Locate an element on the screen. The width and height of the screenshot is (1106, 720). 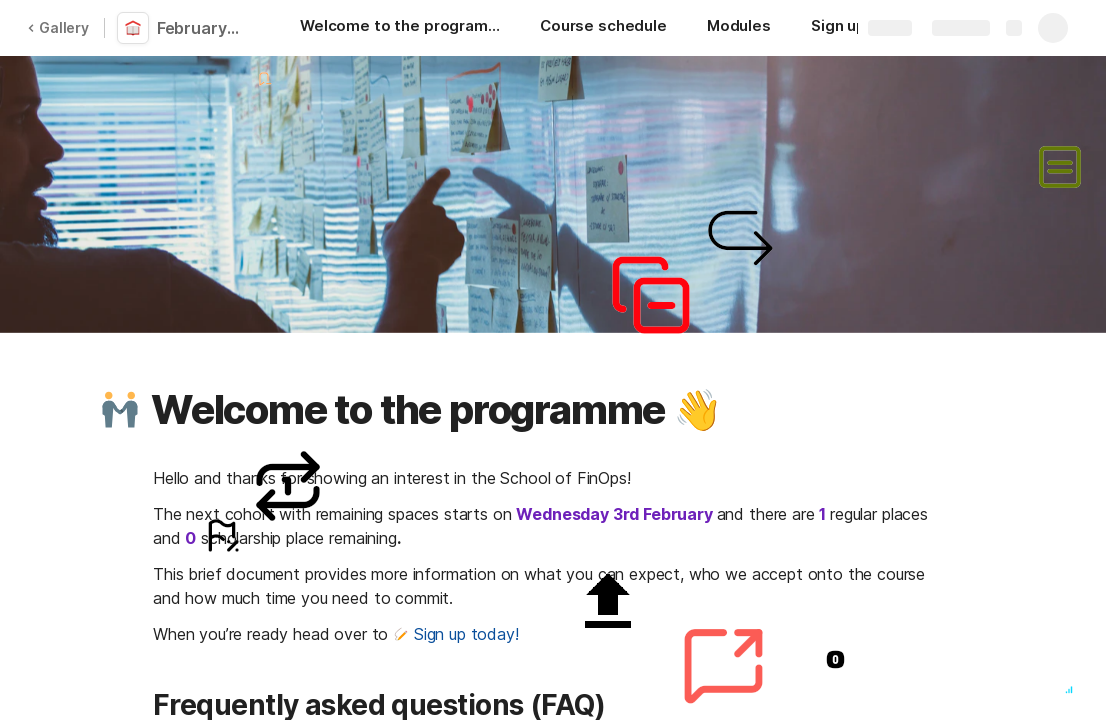
indicates equality or comparison function is located at coordinates (1060, 167).